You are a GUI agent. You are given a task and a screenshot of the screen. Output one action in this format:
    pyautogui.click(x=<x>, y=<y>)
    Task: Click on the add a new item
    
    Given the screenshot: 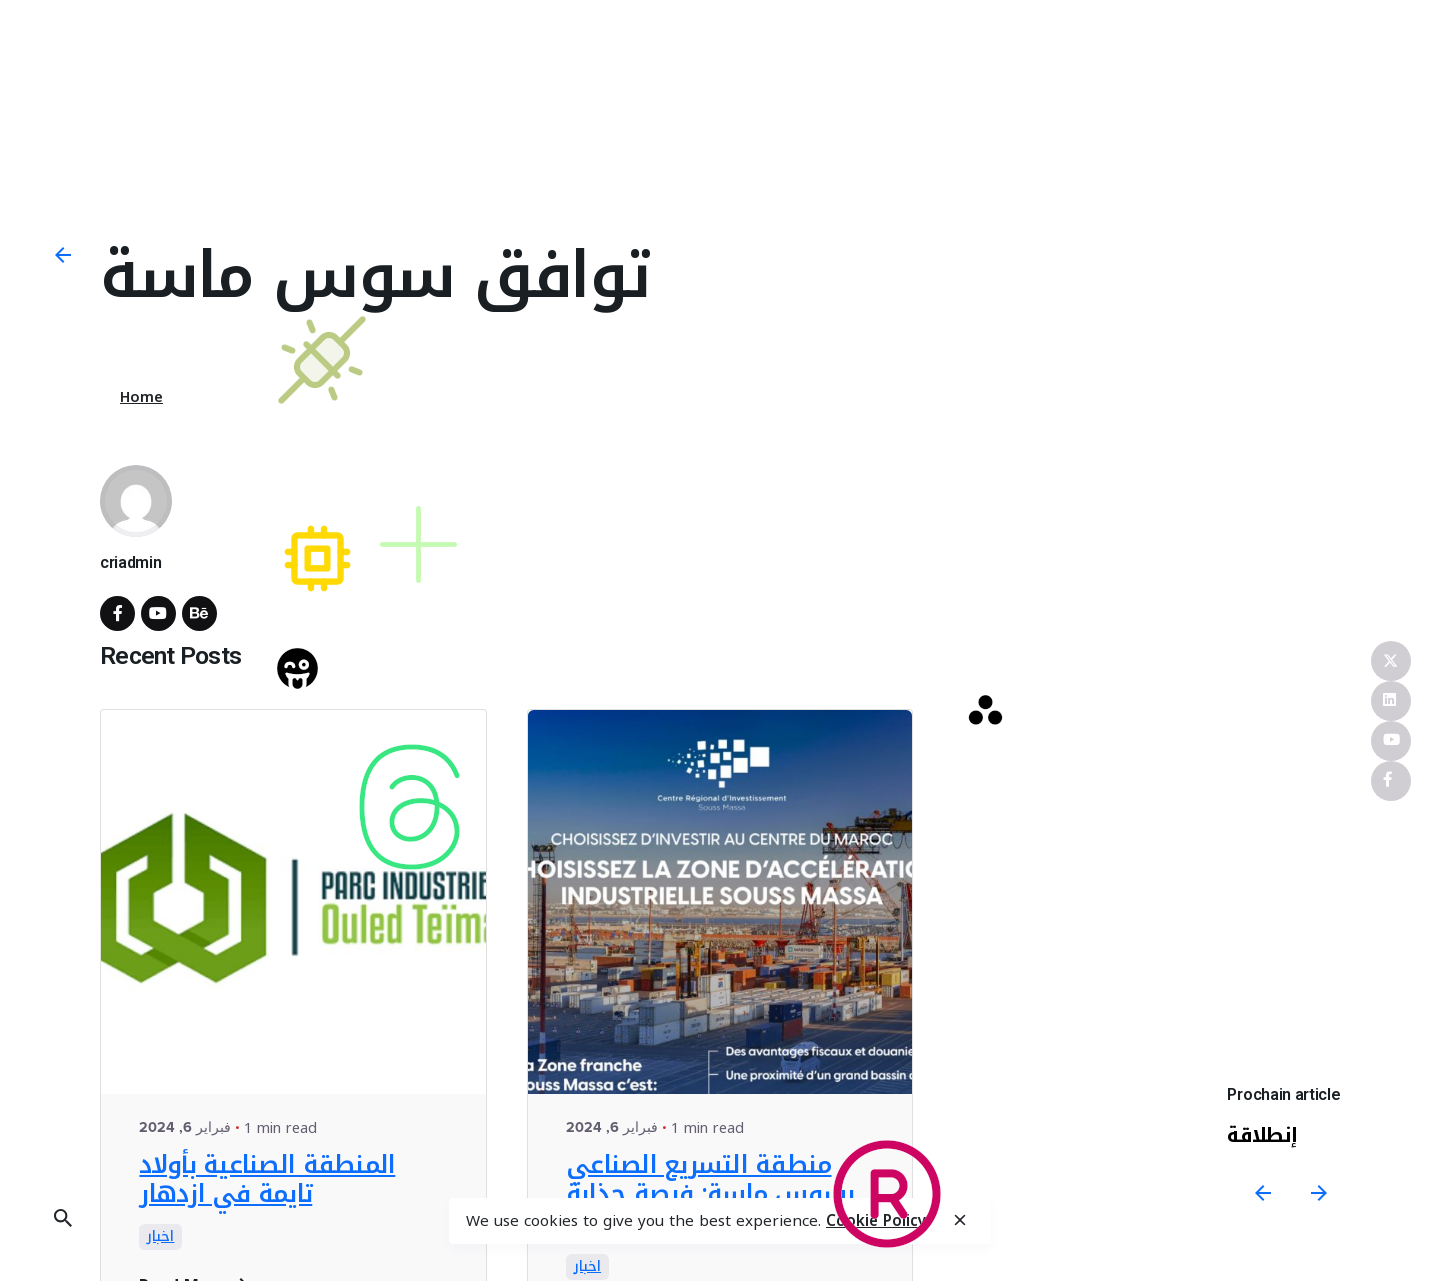 What is the action you would take?
    pyautogui.click(x=418, y=544)
    